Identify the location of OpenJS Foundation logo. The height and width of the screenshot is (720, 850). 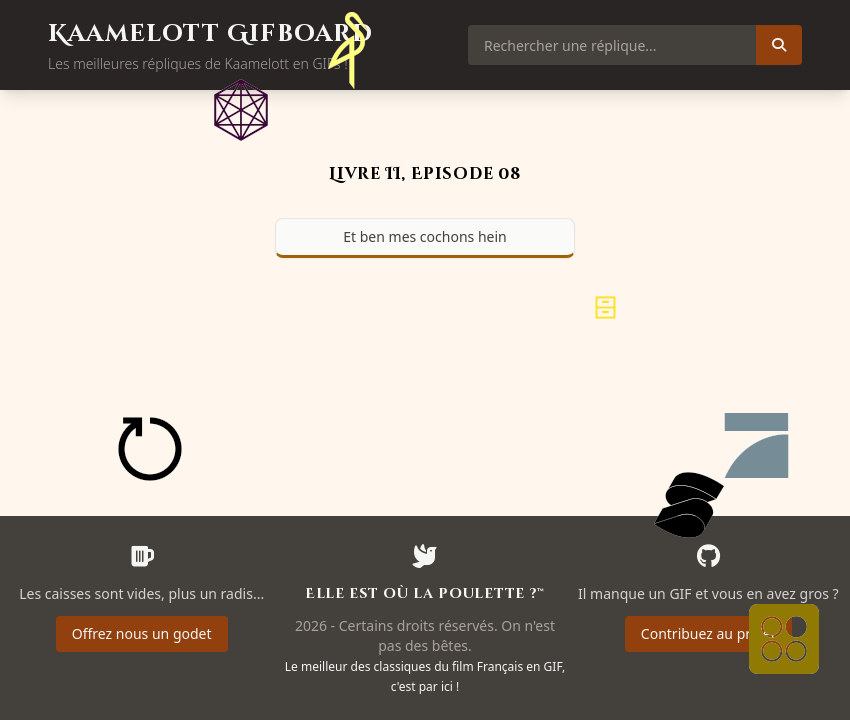
(241, 110).